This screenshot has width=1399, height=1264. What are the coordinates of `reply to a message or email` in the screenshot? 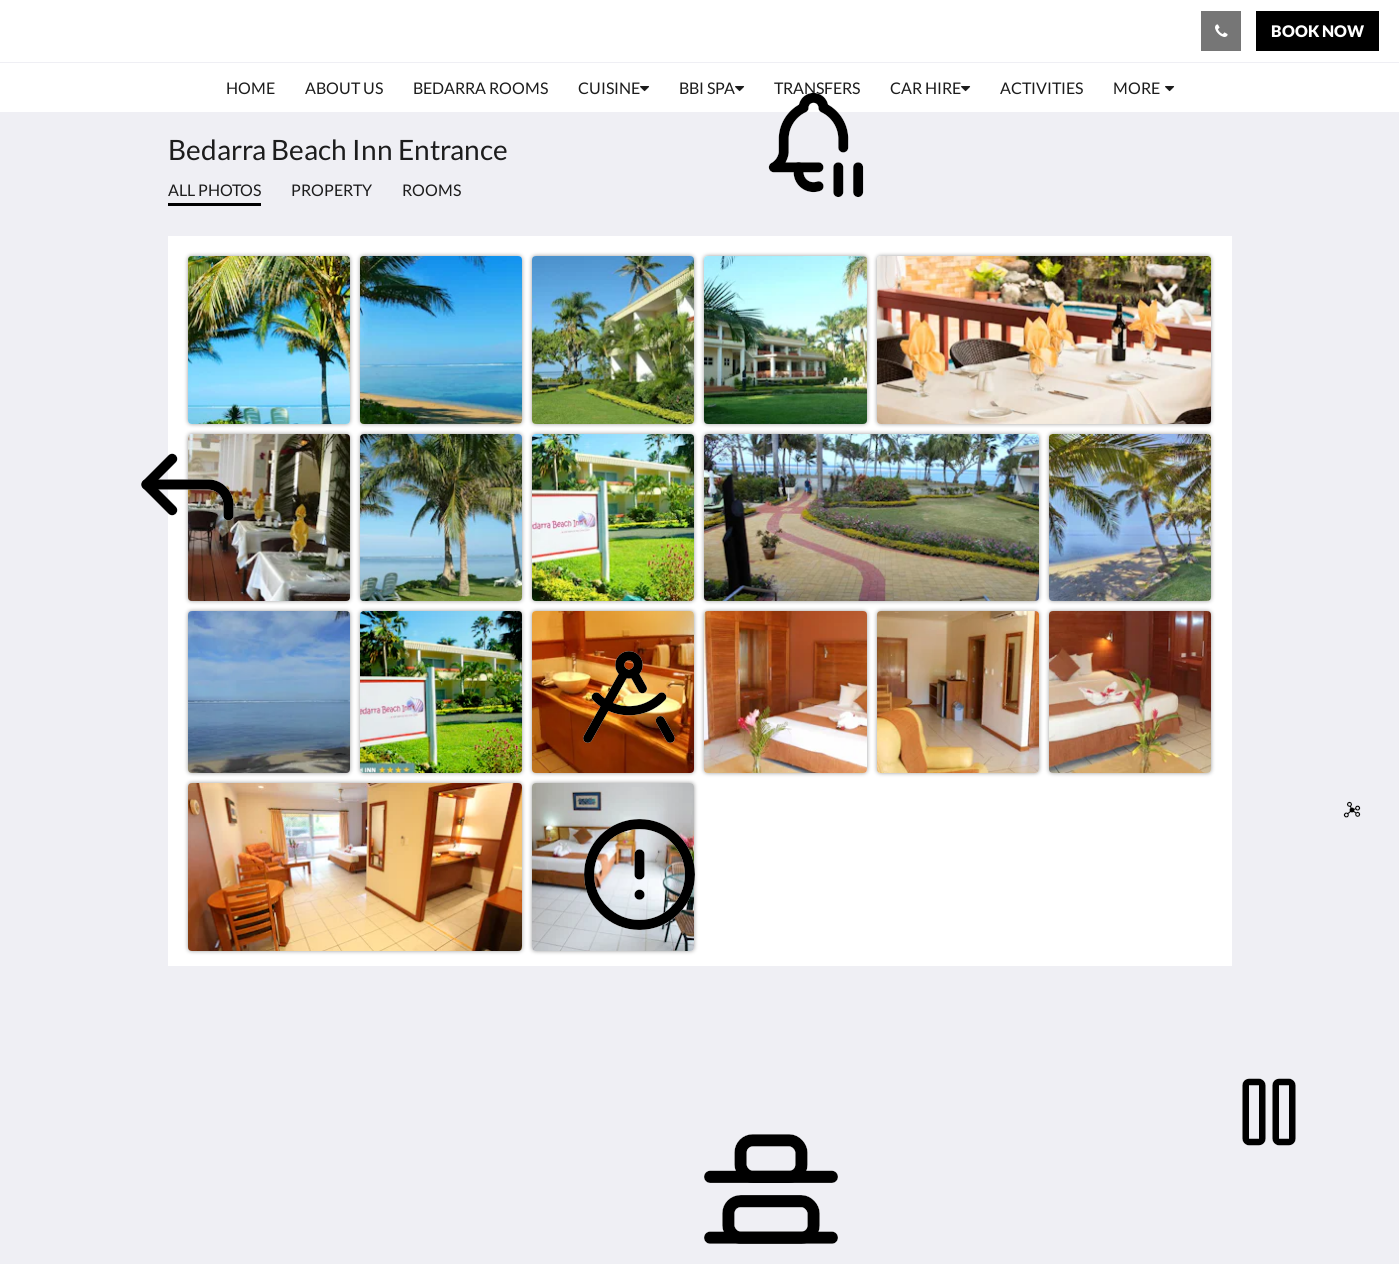 It's located at (187, 484).